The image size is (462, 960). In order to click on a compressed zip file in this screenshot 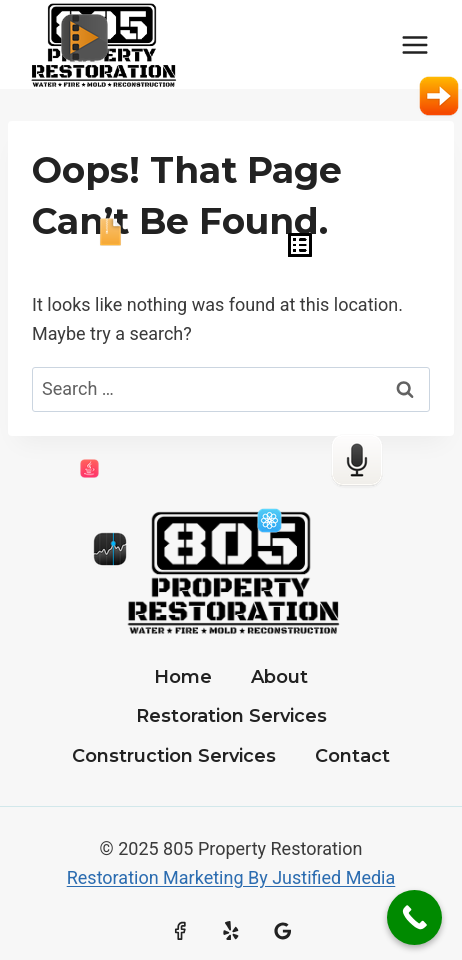, I will do `click(110, 232)`.